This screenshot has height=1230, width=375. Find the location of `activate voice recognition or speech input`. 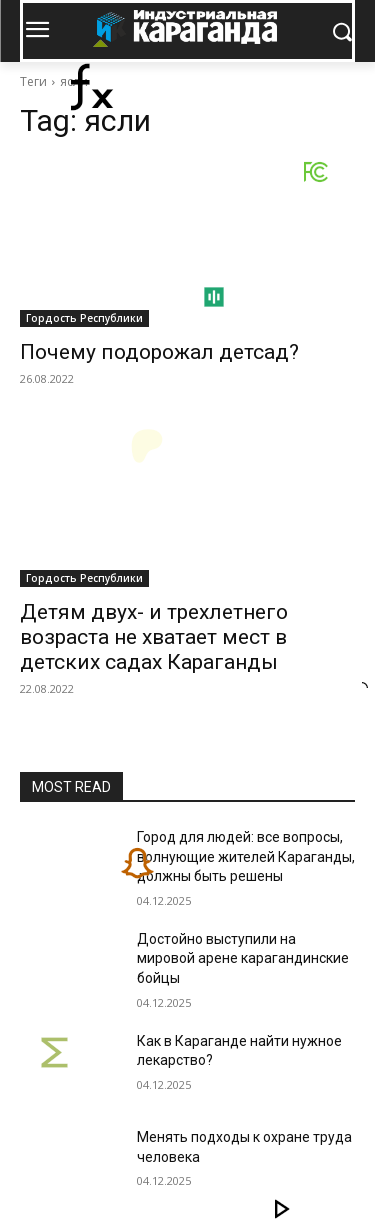

activate voice recognition or speech input is located at coordinates (214, 297).